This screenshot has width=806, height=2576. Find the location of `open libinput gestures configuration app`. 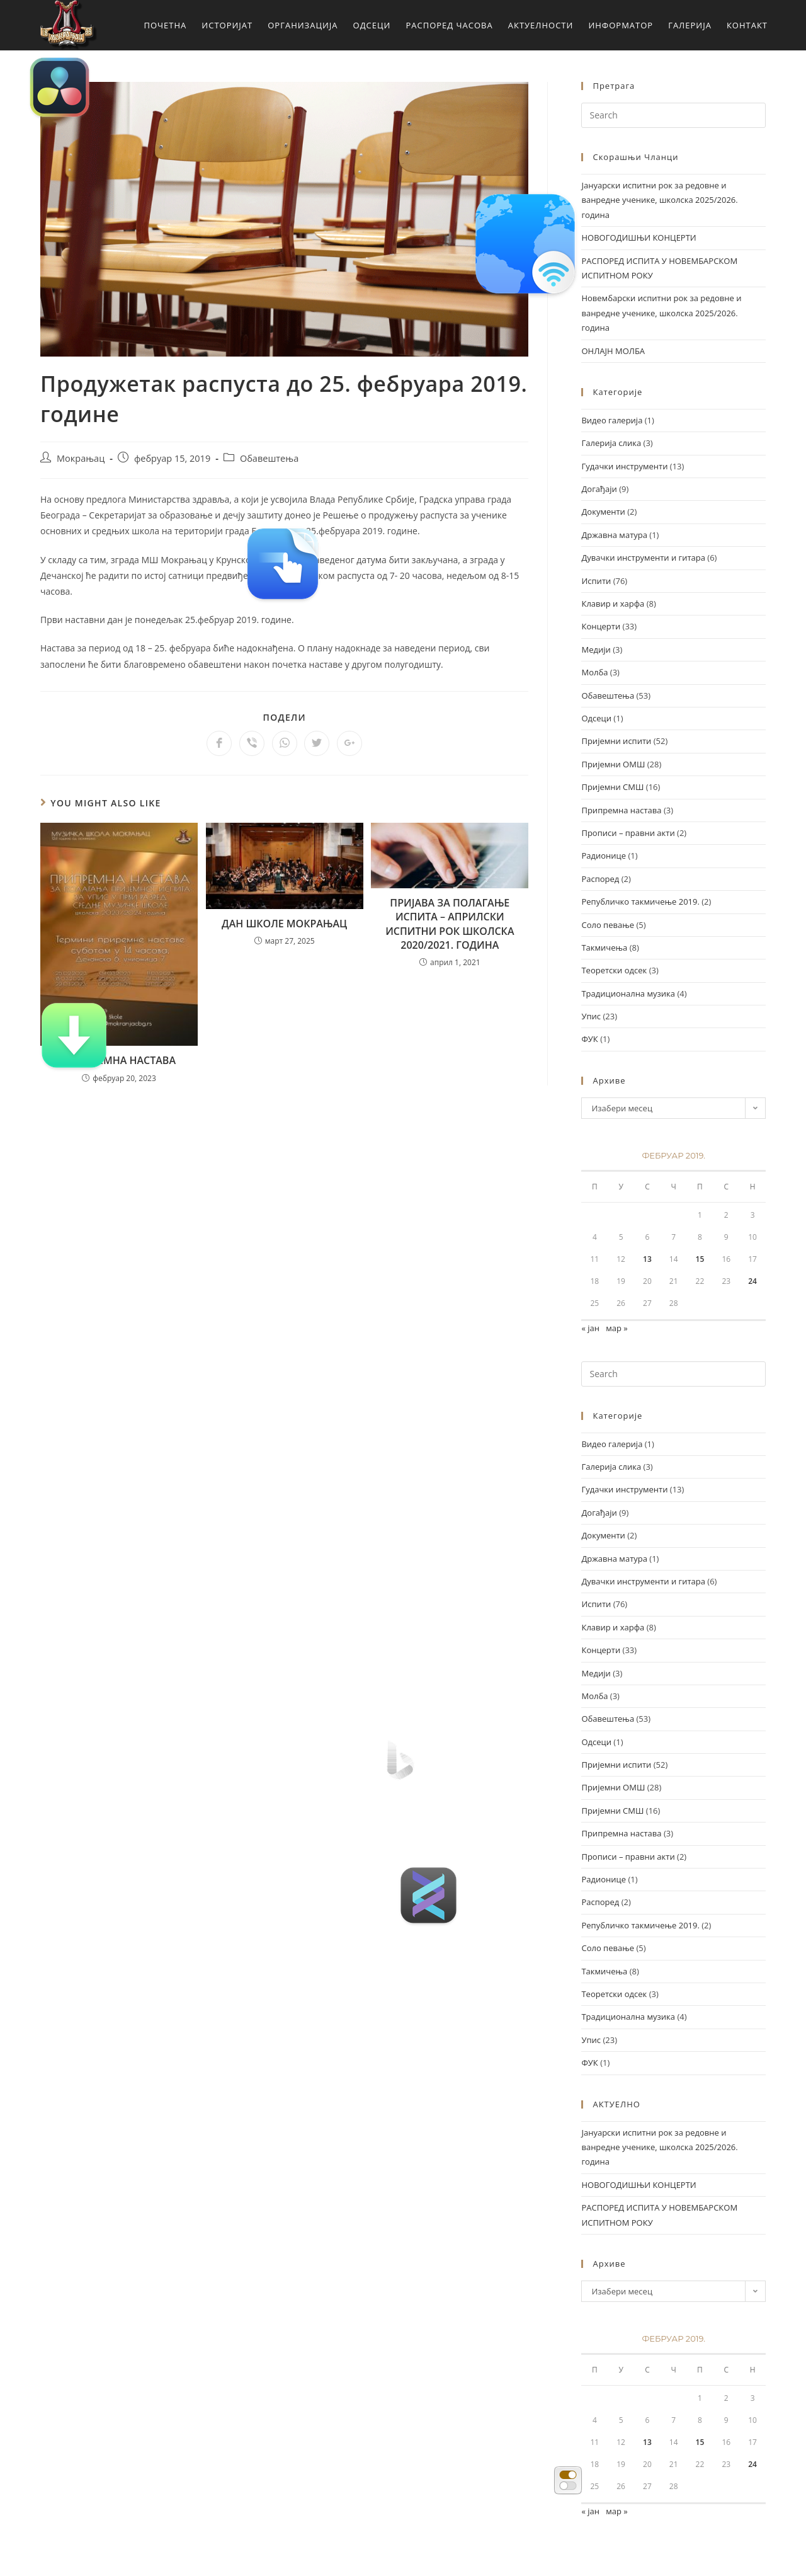

open libinput gestures configuration app is located at coordinates (283, 564).